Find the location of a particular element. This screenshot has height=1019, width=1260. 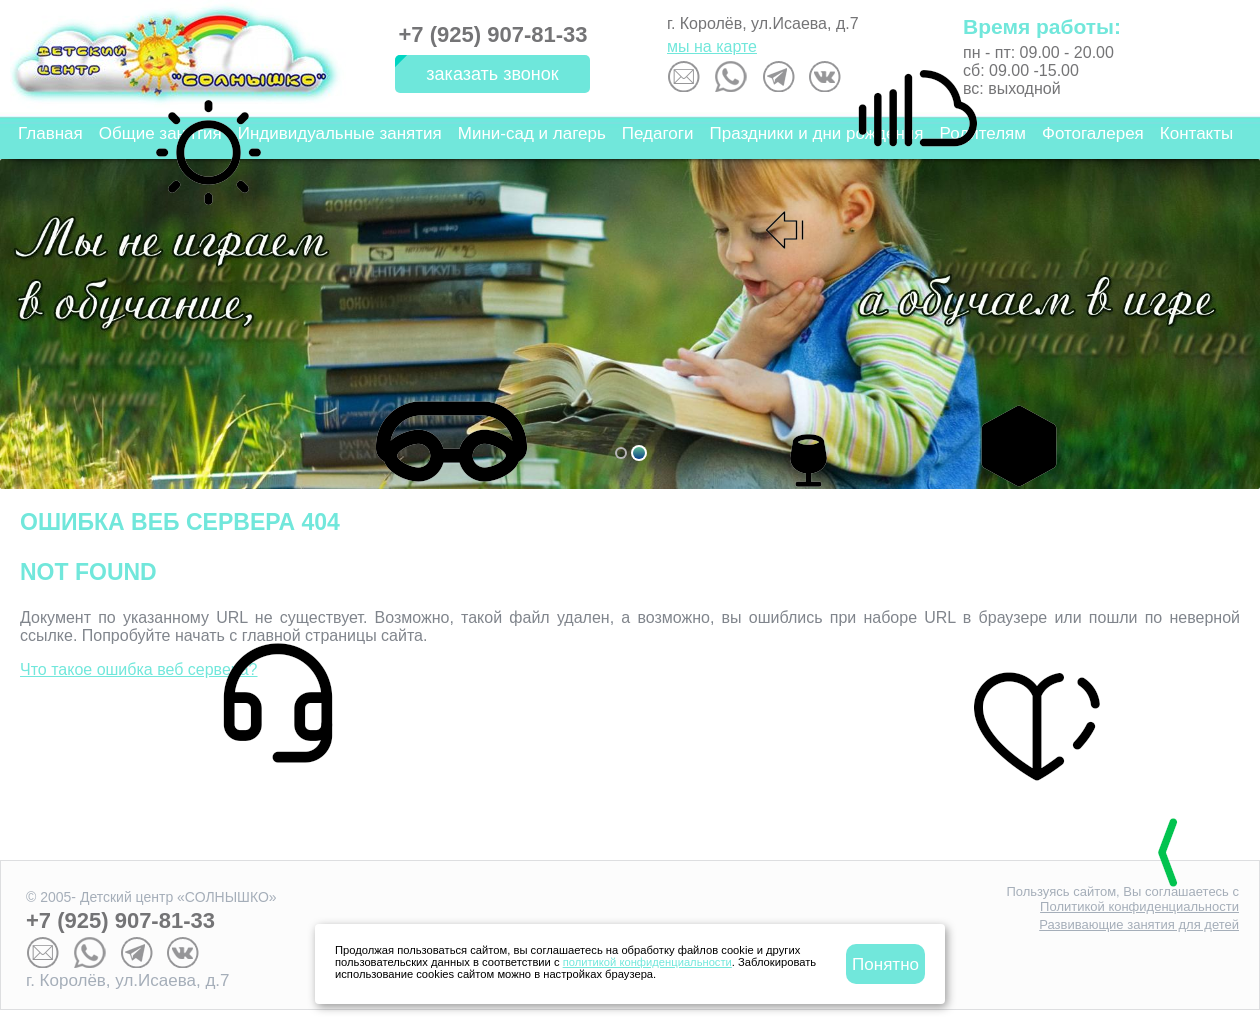

indicates partial like or favorite status is located at coordinates (1037, 722).